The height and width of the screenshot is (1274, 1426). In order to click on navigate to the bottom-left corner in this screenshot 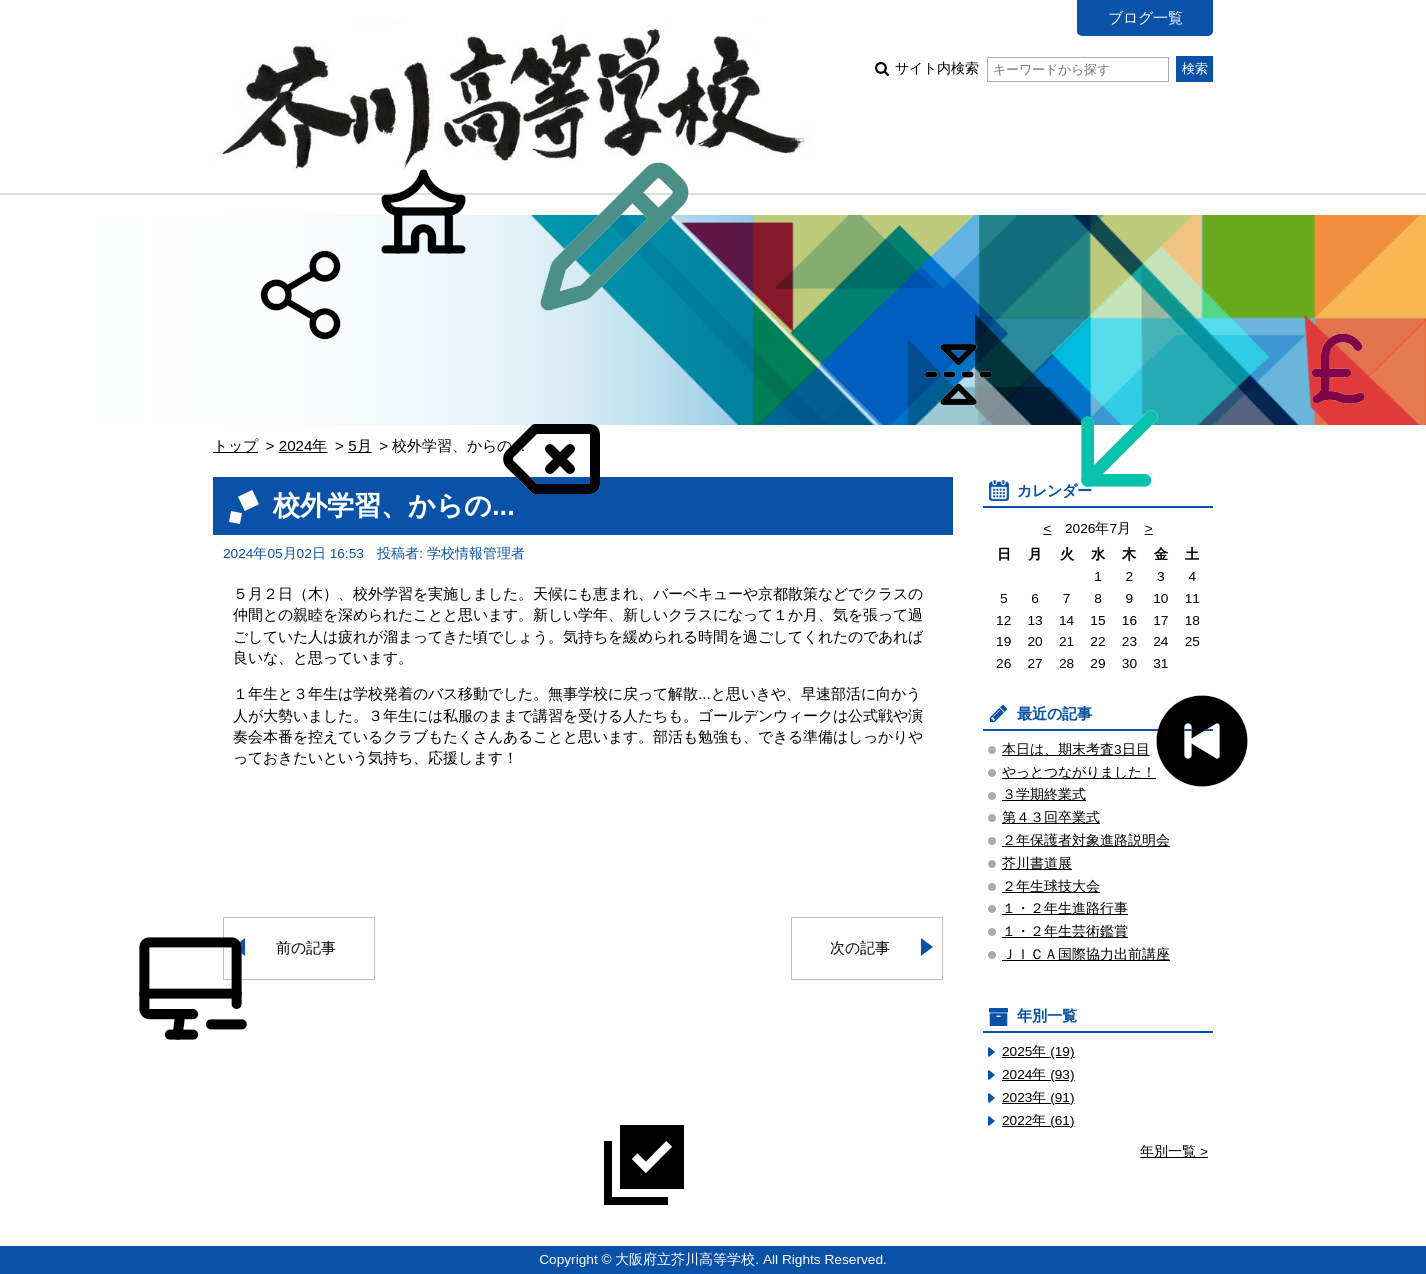, I will do `click(1119, 448)`.